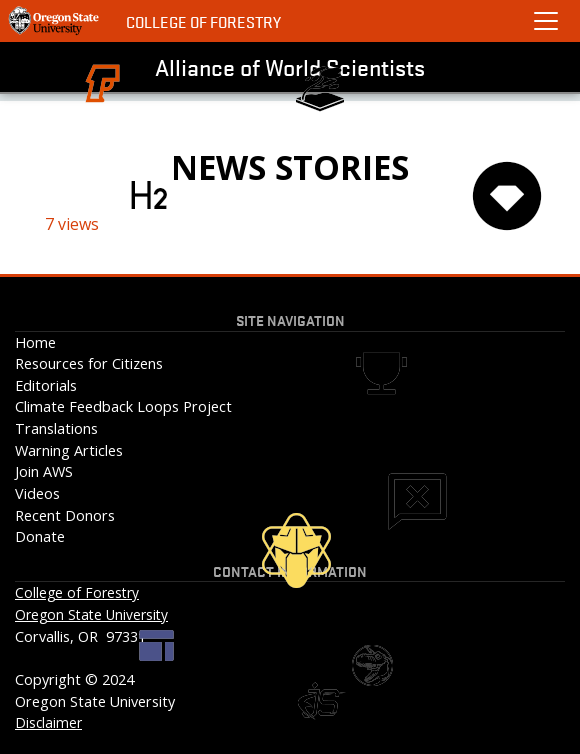 The image size is (580, 754). What do you see at coordinates (507, 196) in the screenshot?
I see `copper cryptocurrency logo` at bounding box center [507, 196].